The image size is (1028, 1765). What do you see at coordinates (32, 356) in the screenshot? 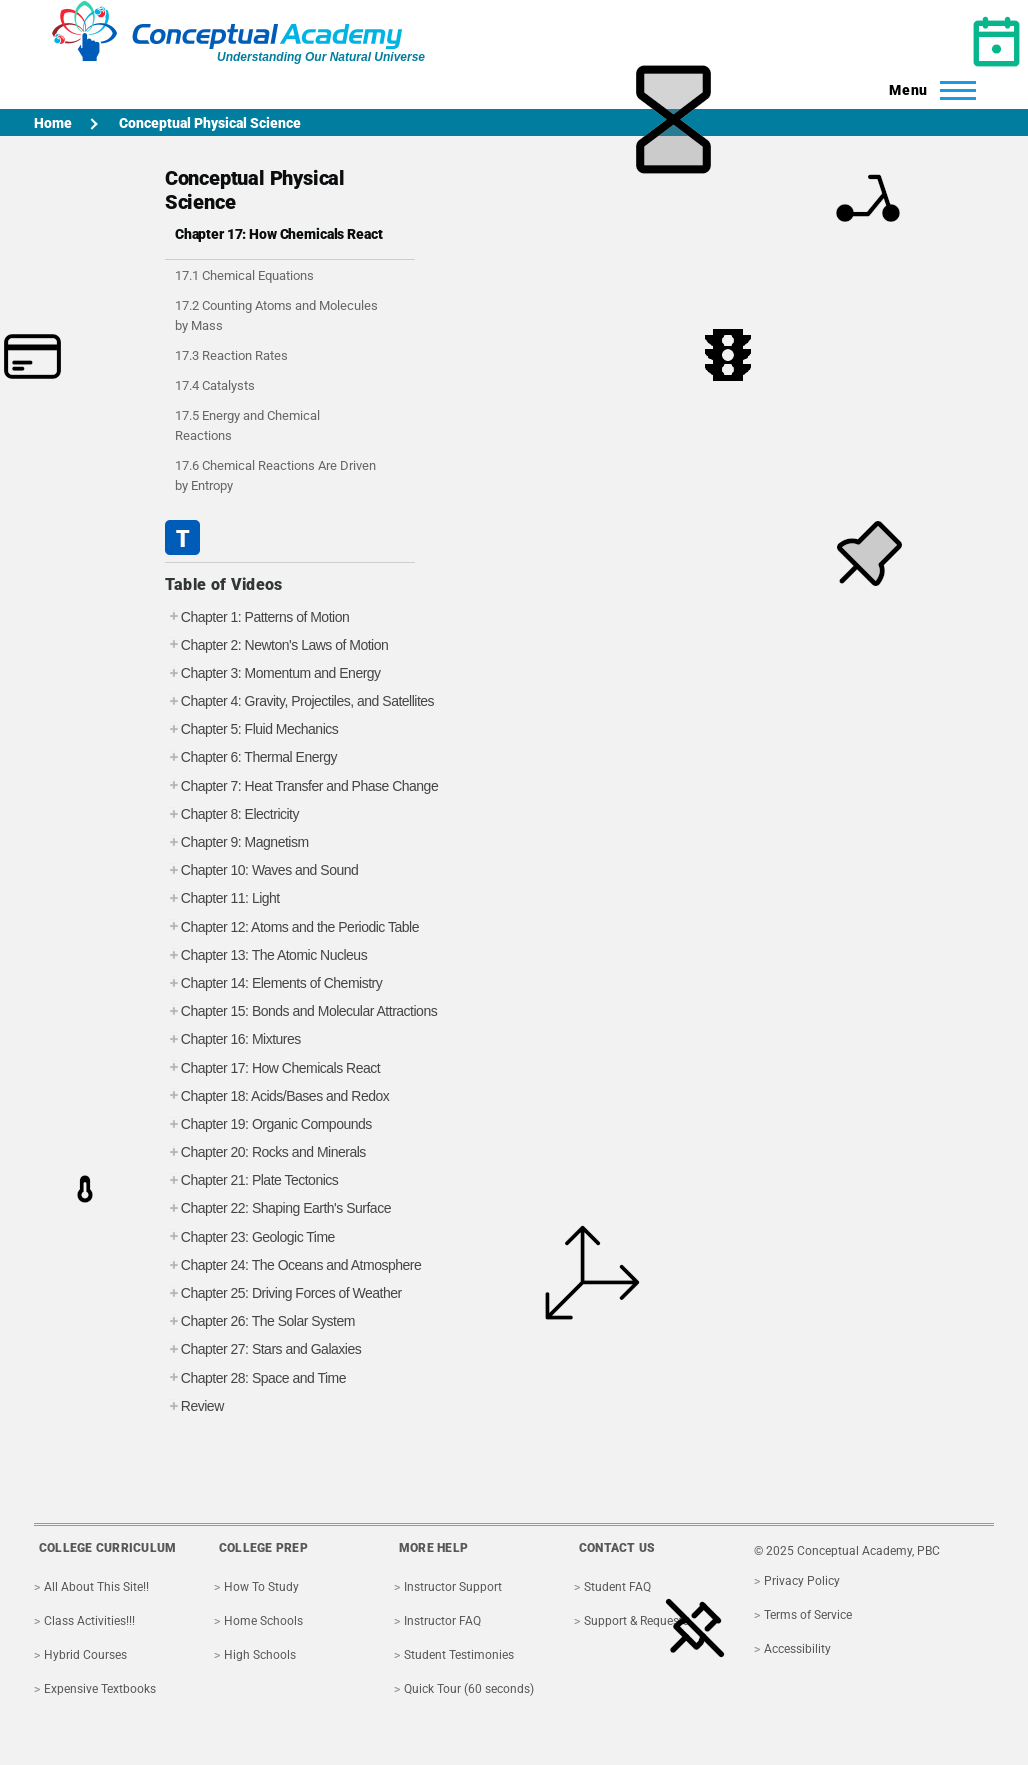
I see `manage payment methods` at bounding box center [32, 356].